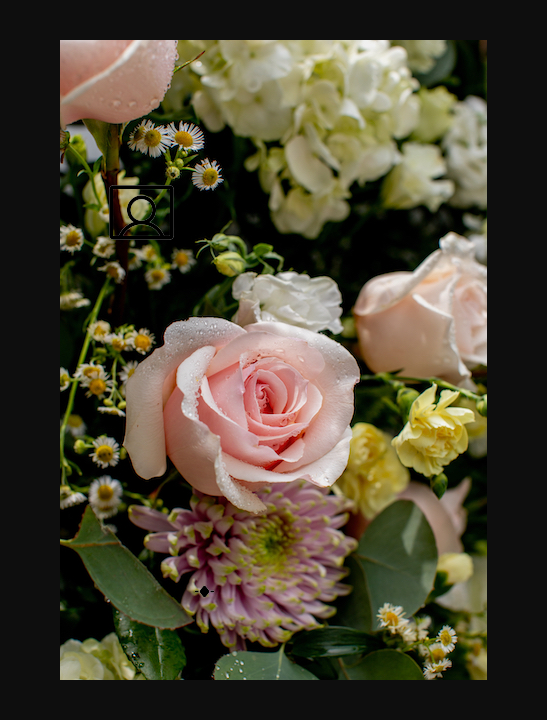 The image size is (547, 720). What do you see at coordinates (204, 591) in the screenshot?
I see `align keyframe to horizontal center` at bounding box center [204, 591].